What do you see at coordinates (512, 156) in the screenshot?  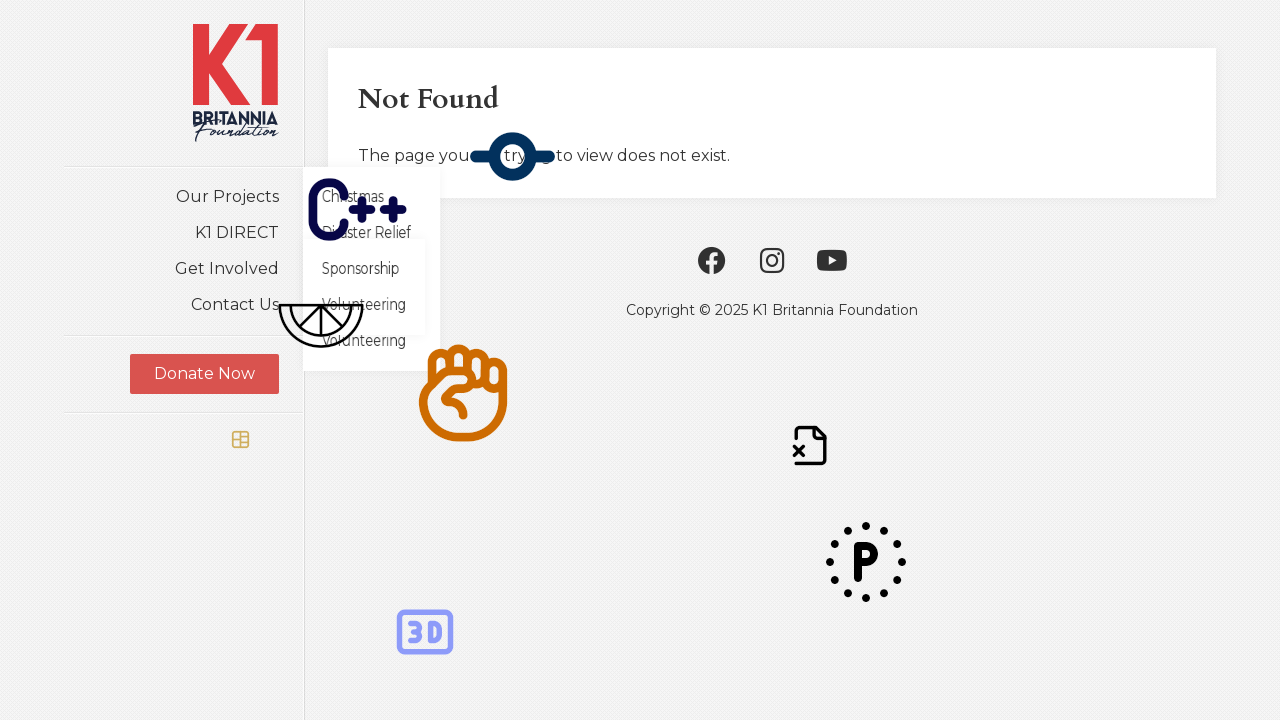 I see `view commit details in version control` at bounding box center [512, 156].